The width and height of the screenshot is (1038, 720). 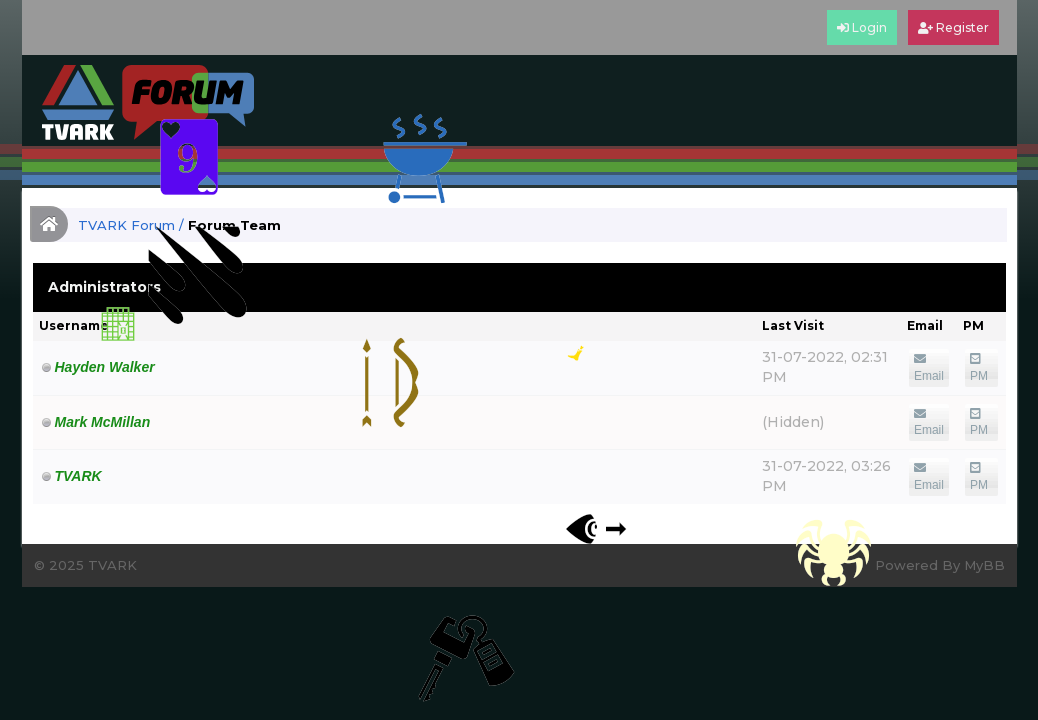 What do you see at coordinates (198, 275) in the screenshot?
I see `indicates heavy rain weather condition` at bounding box center [198, 275].